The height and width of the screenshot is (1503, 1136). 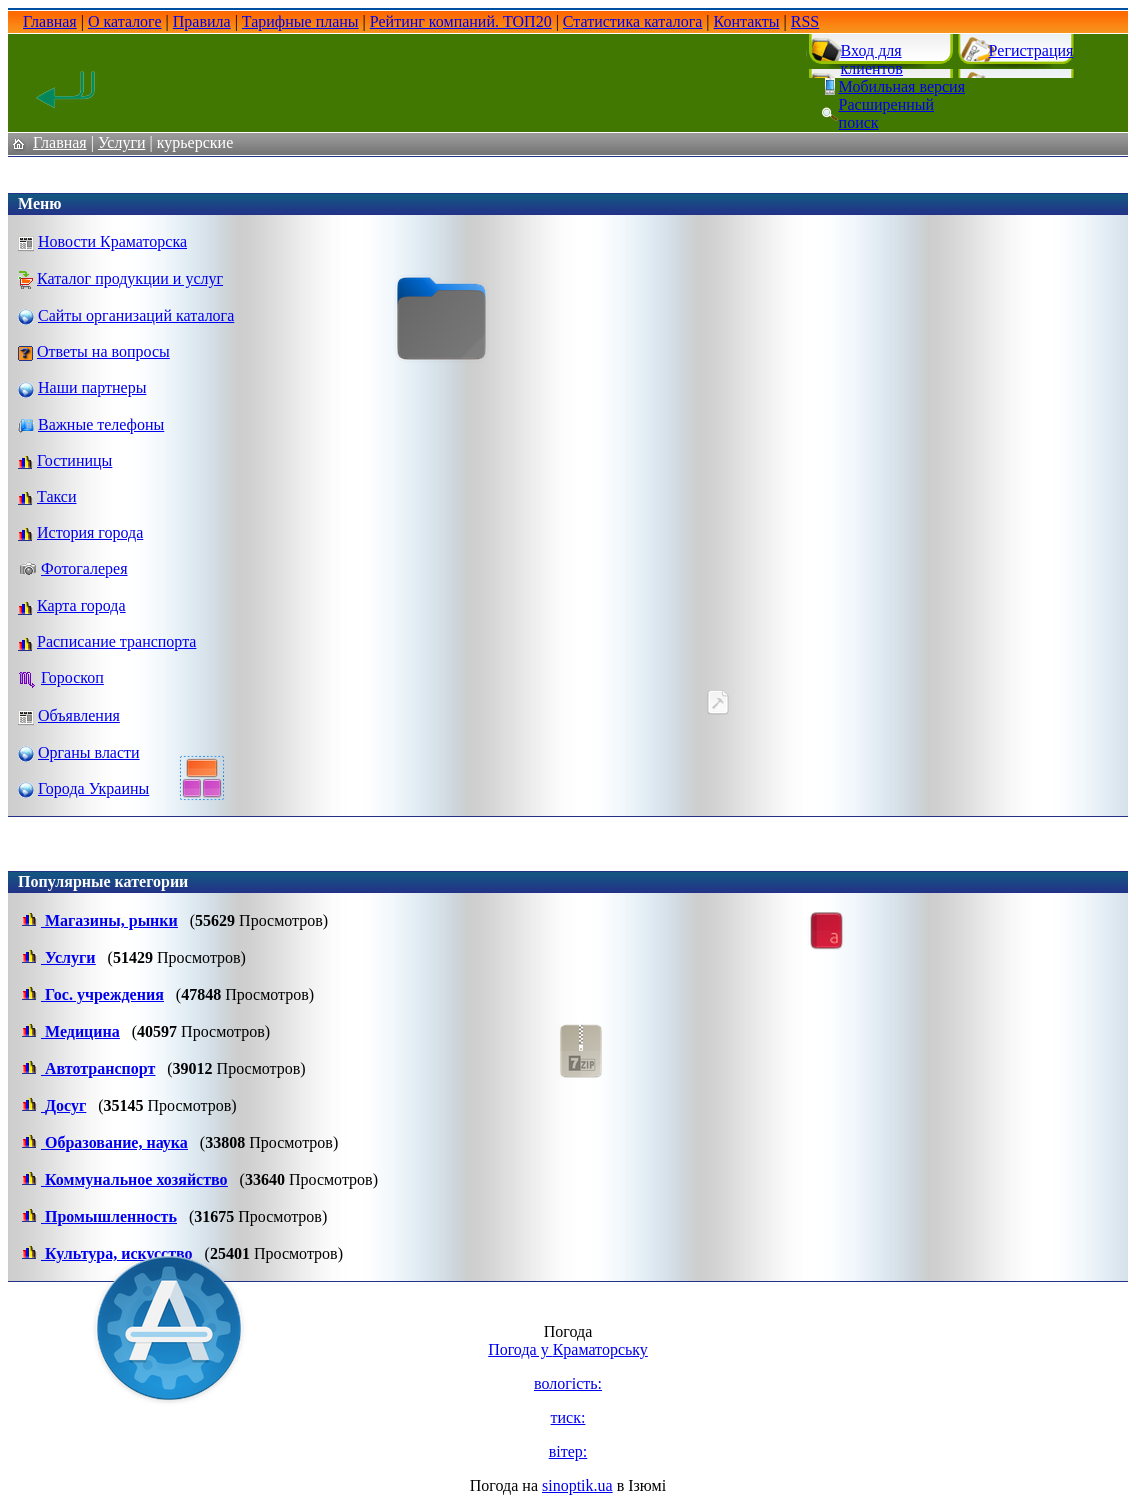 What do you see at coordinates (64, 89) in the screenshot?
I see `reply to all recipients of an email` at bounding box center [64, 89].